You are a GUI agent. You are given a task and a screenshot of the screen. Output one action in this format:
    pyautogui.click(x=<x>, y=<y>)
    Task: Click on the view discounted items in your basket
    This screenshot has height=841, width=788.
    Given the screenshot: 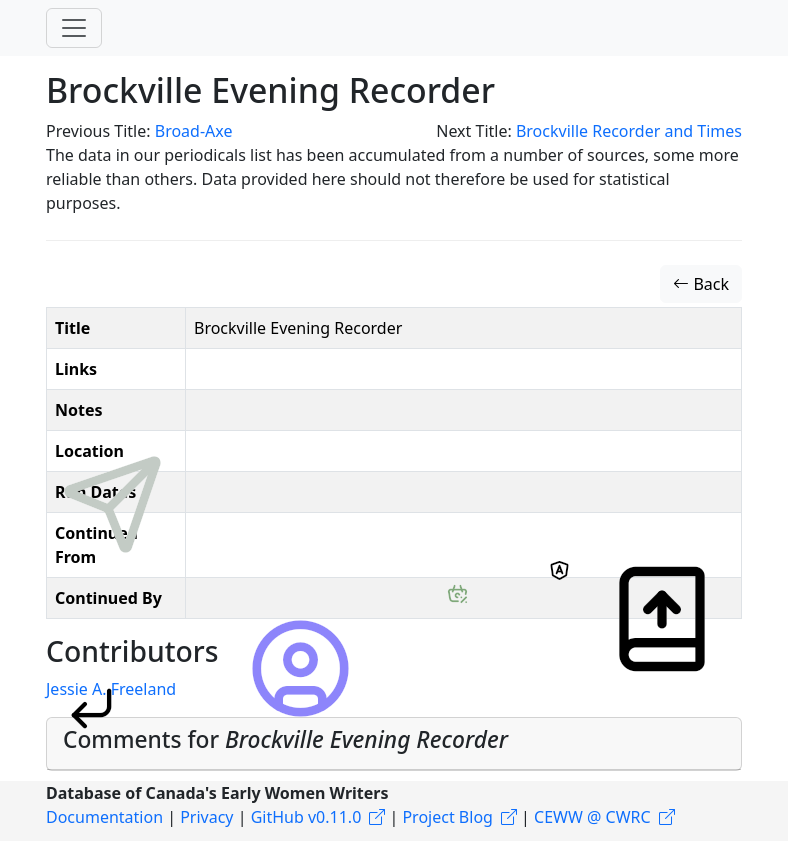 What is the action you would take?
    pyautogui.click(x=457, y=593)
    